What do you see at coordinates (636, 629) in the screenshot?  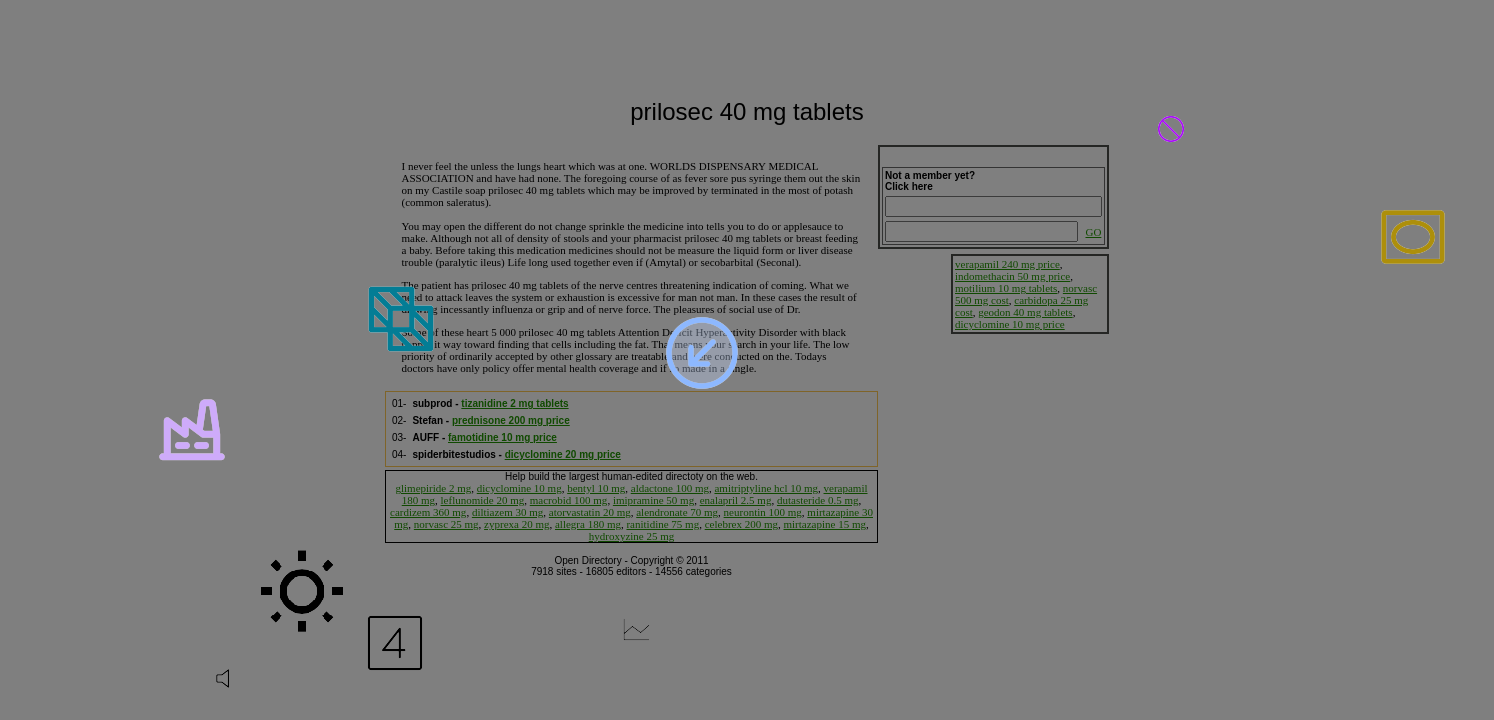 I see `view analytics or performance data` at bounding box center [636, 629].